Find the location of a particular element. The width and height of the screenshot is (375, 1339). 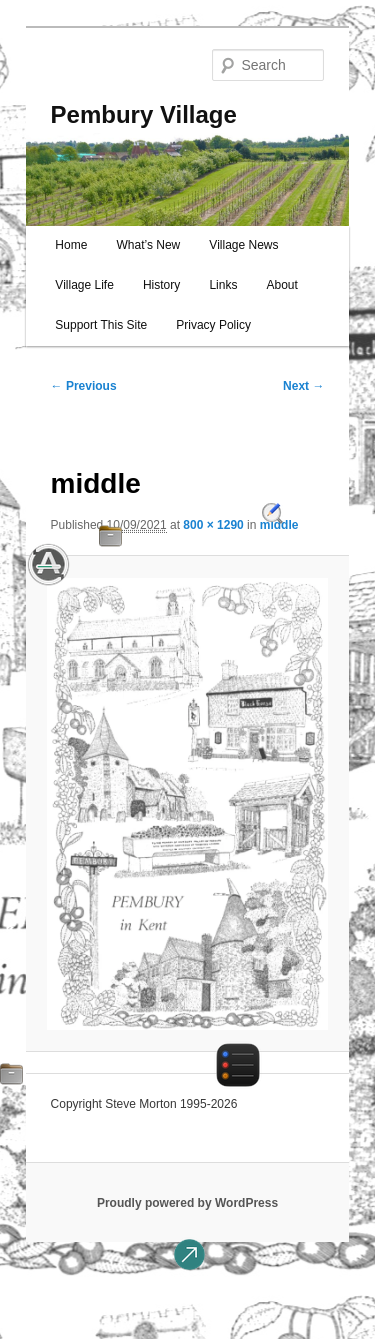

open find and replace tool is located at coordinates (272, 513).